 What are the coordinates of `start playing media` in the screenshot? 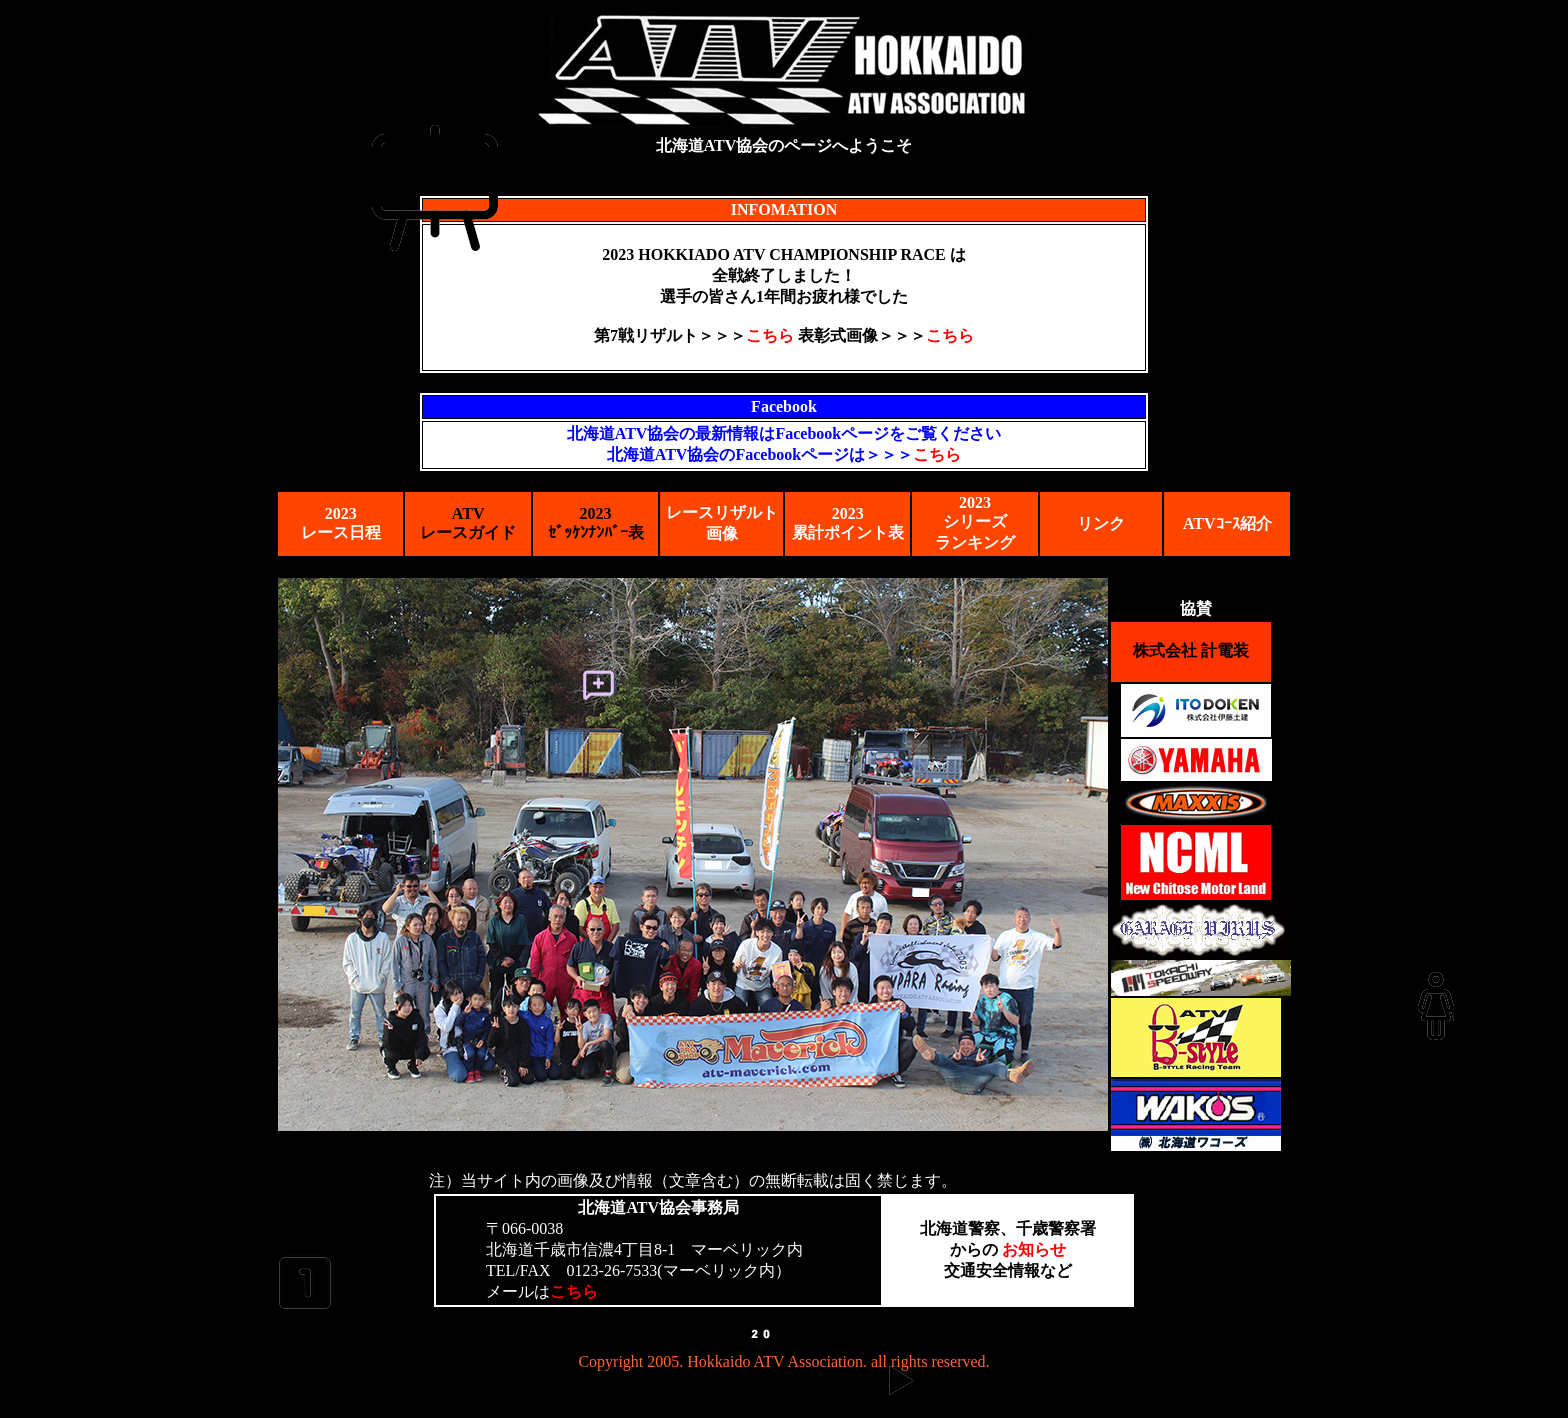 It's located at (901, 1380).